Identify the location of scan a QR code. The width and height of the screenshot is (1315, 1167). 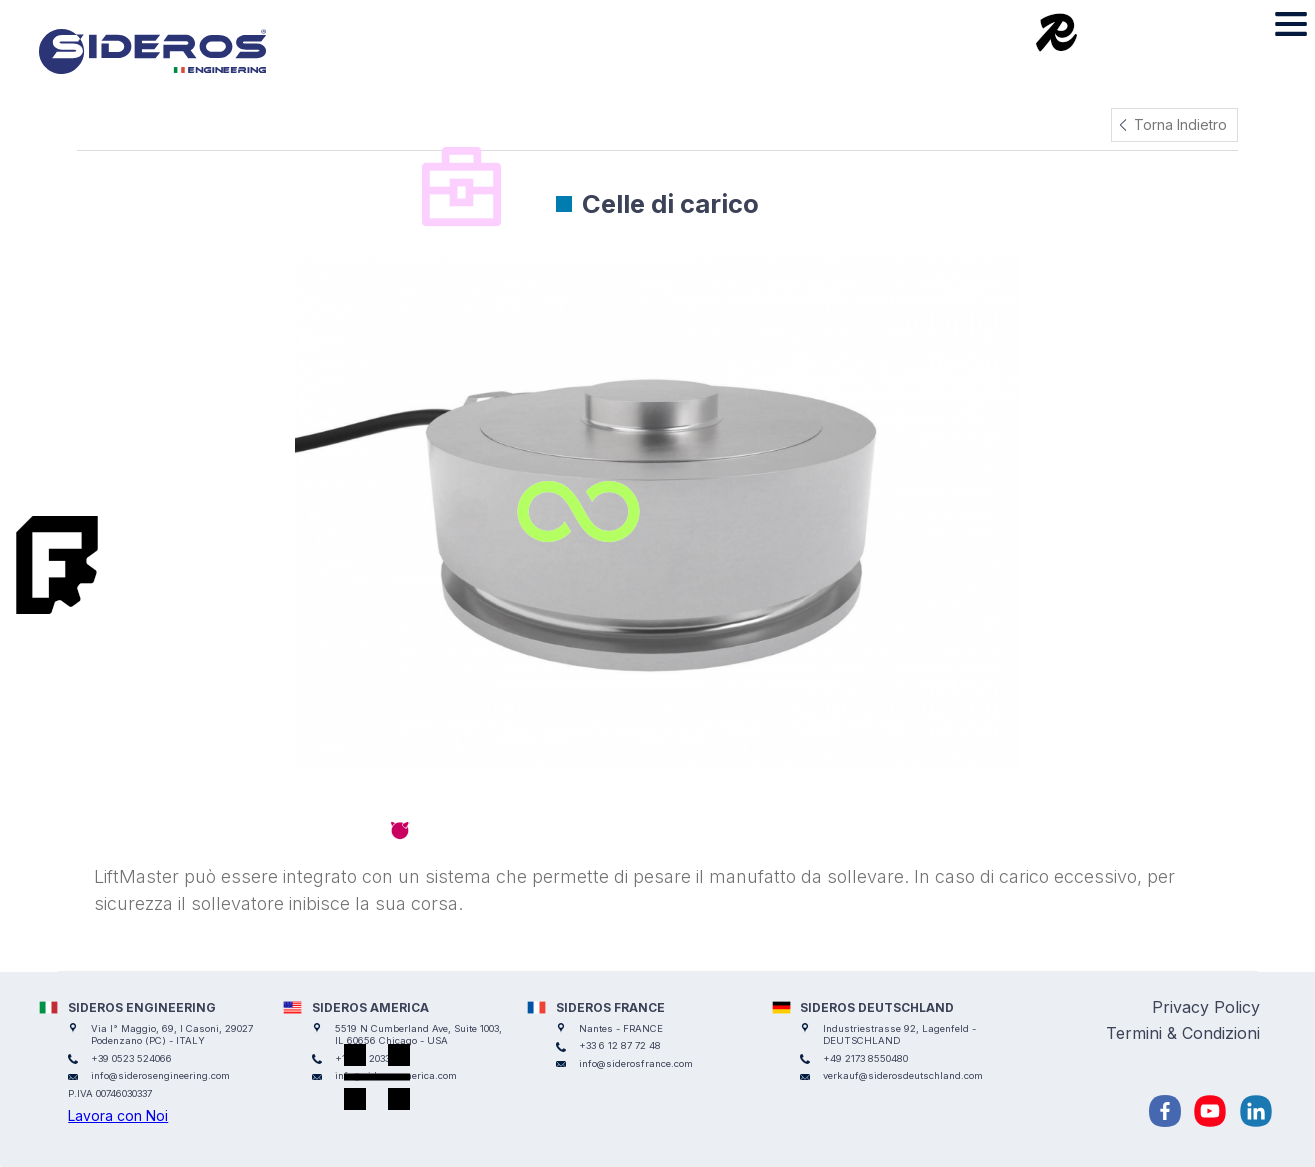
(377, 1077).